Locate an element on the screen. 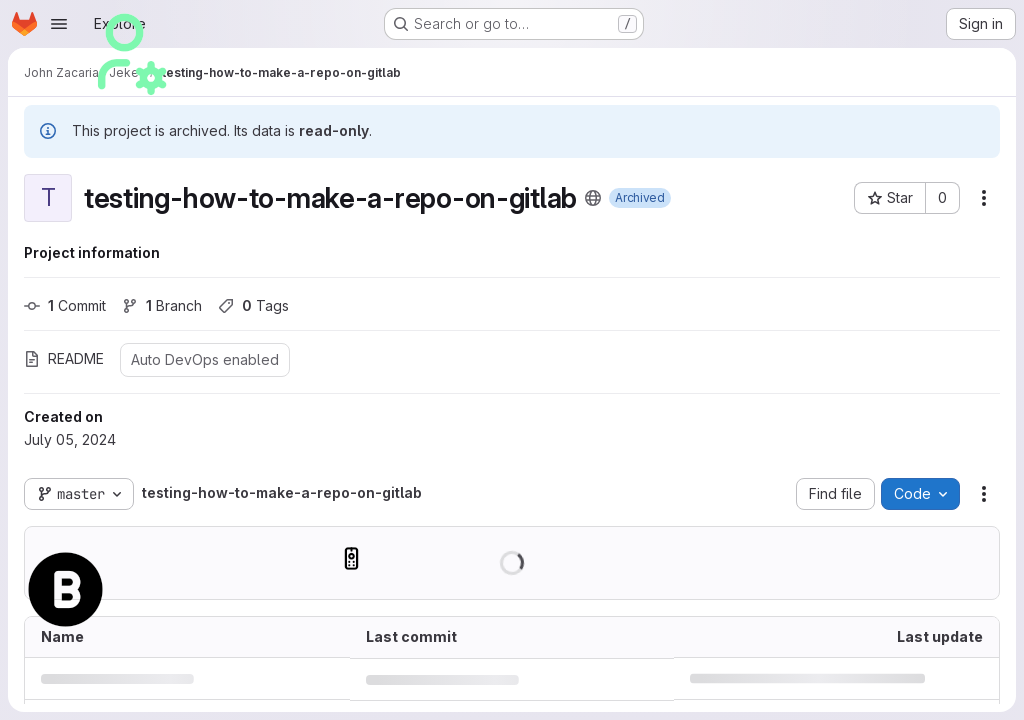 This screenshot has width=1024, height=720. access user settings or preferences is located at coordinates (124, 51).